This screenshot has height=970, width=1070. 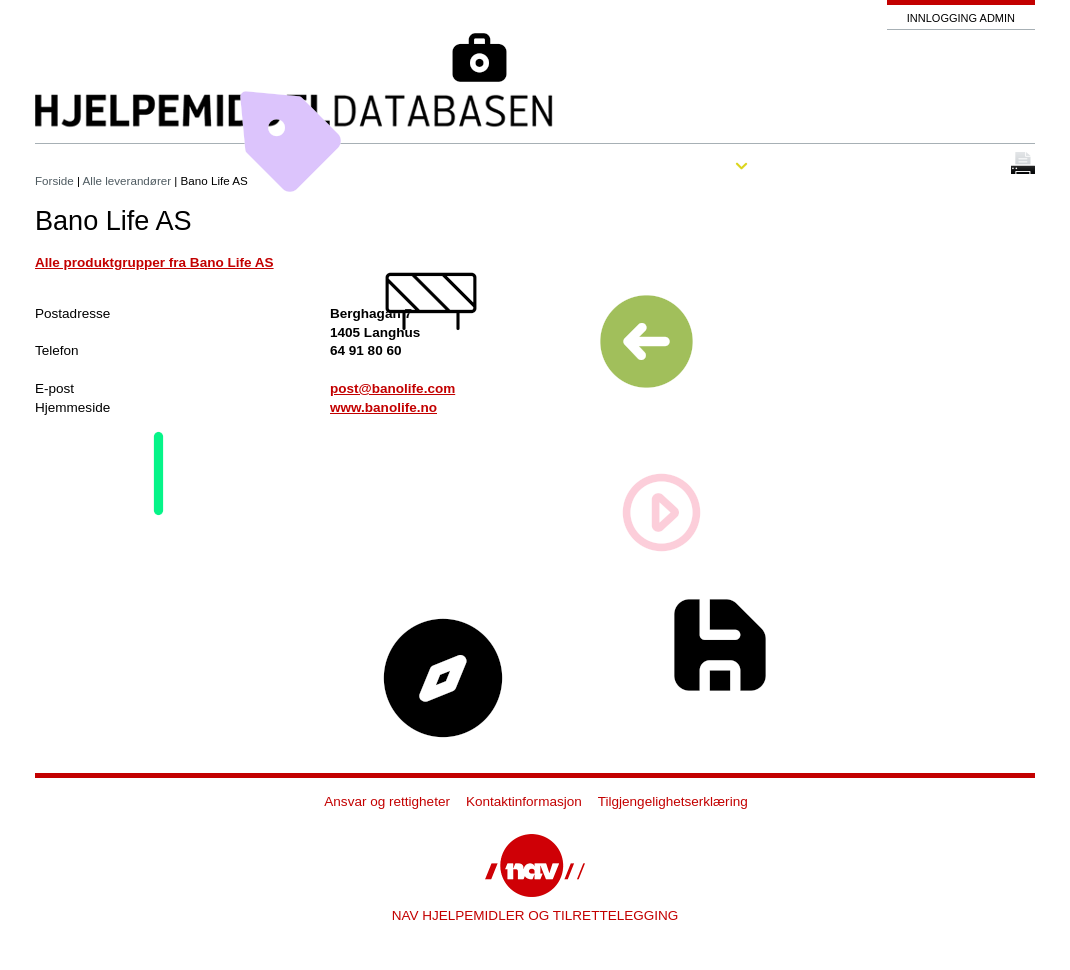 What do you see at coordinates (285, 136) in the screenshot?
I see `view tags or labels` at bounding box center [285, 136].